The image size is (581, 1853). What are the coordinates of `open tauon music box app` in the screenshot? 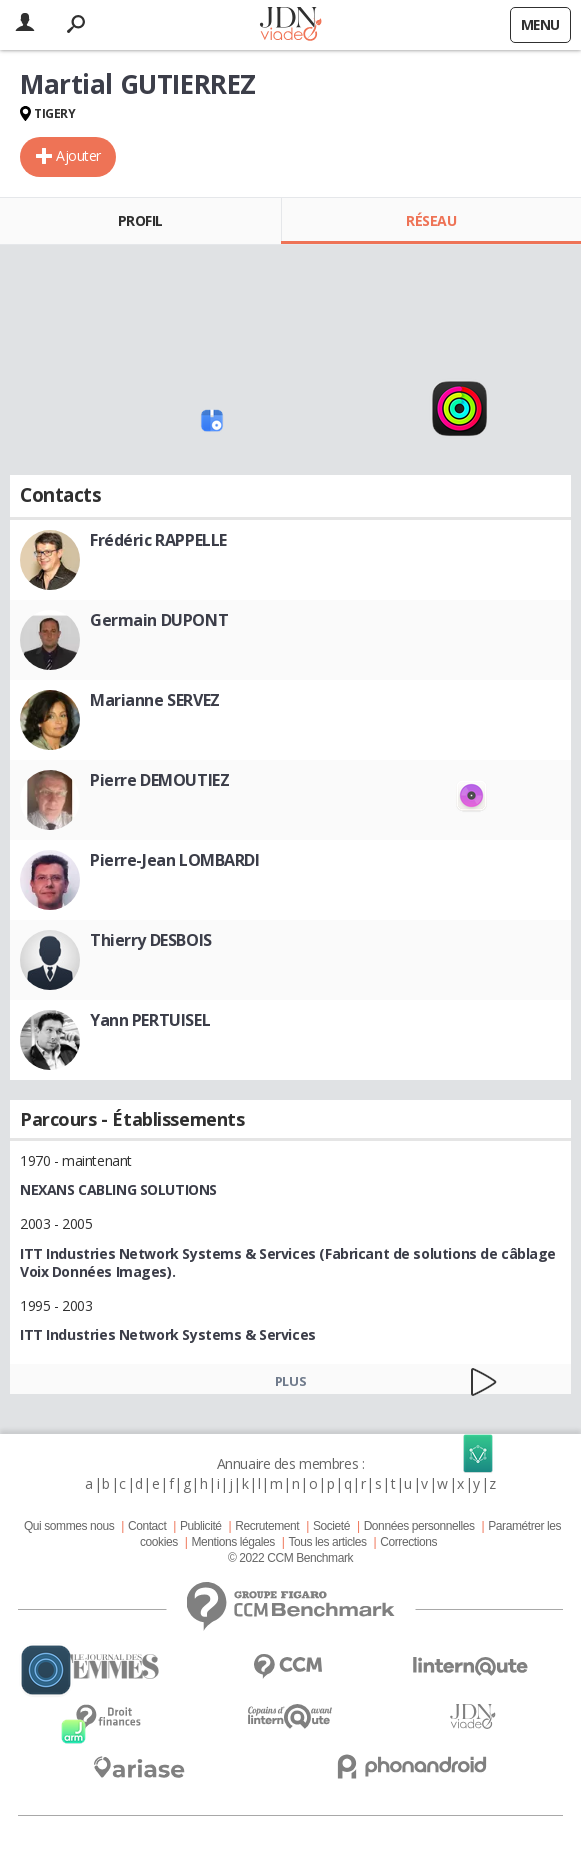 It's located at (471, 795).